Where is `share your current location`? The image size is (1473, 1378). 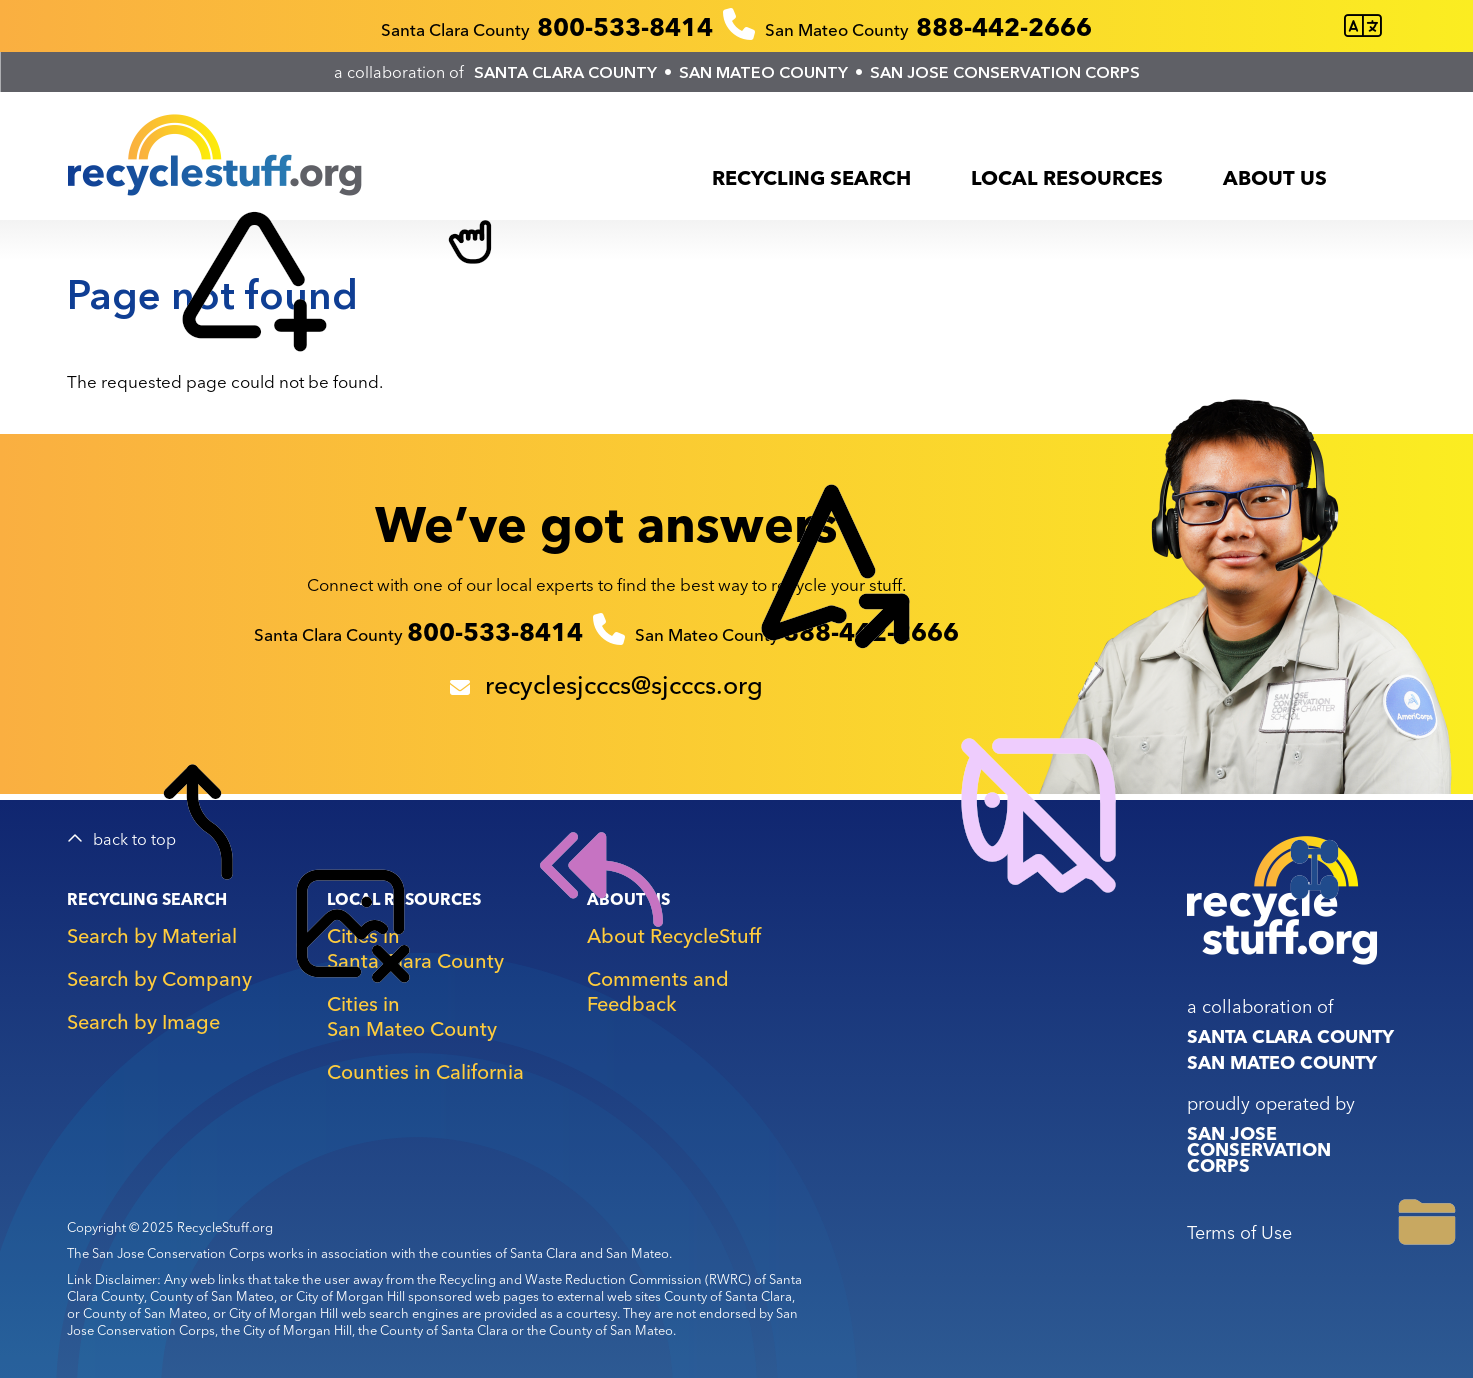
share your current location is located at coordinates (831, 562).